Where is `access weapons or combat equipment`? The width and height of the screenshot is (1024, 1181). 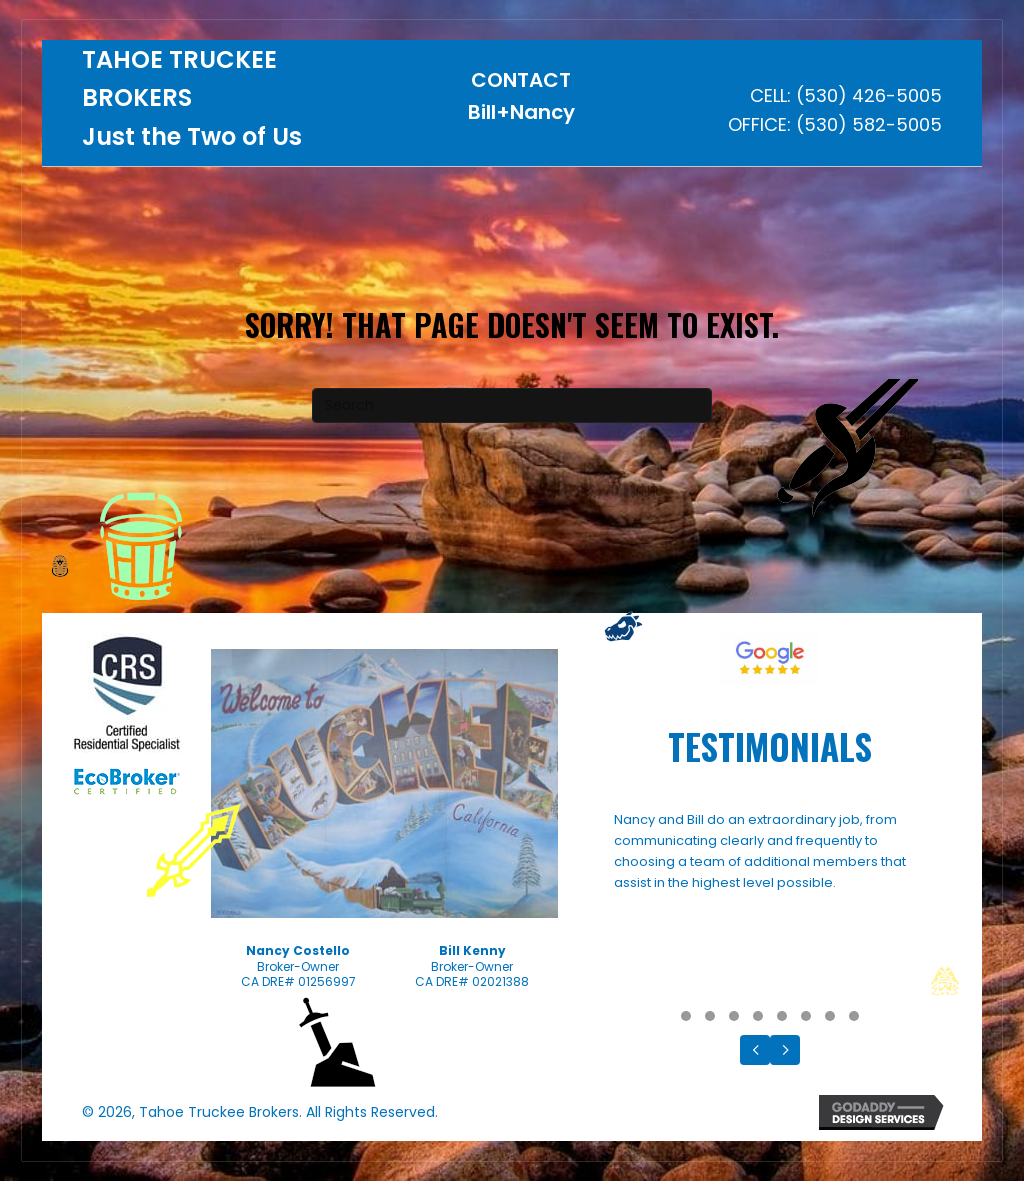
access weapons or combat equipment is located at coordinates (848, 449).